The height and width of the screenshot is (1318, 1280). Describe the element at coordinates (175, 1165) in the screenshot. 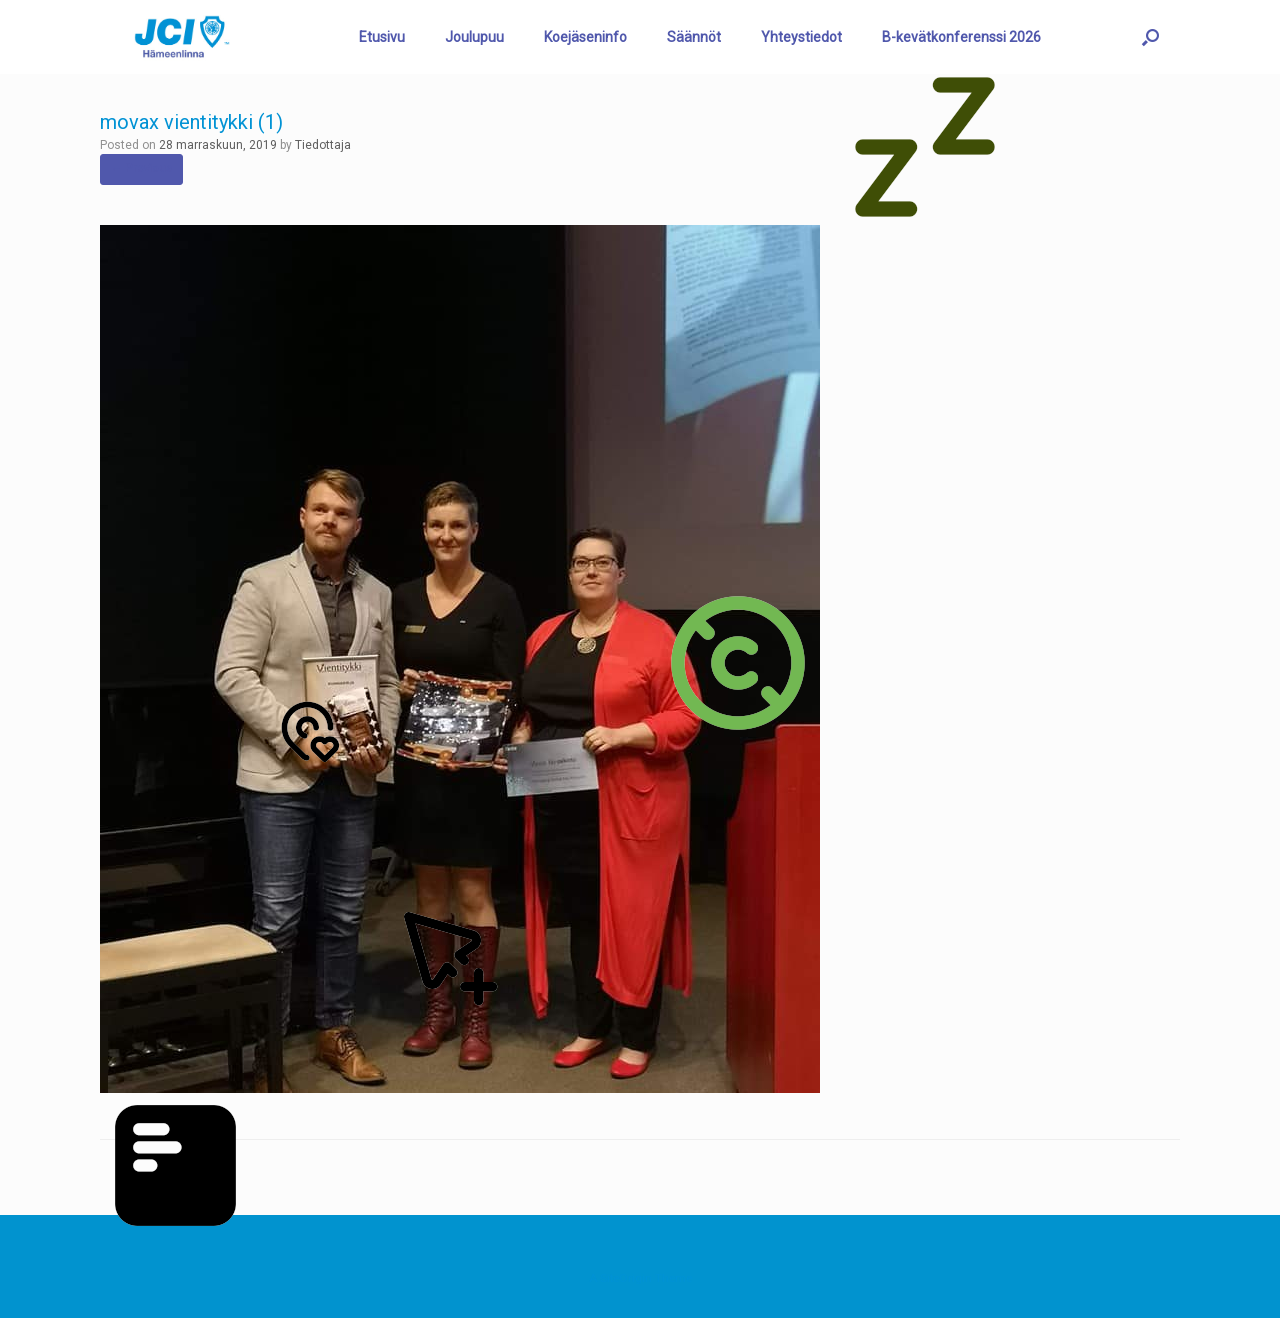

I see `align content to top-left of container` at that location.